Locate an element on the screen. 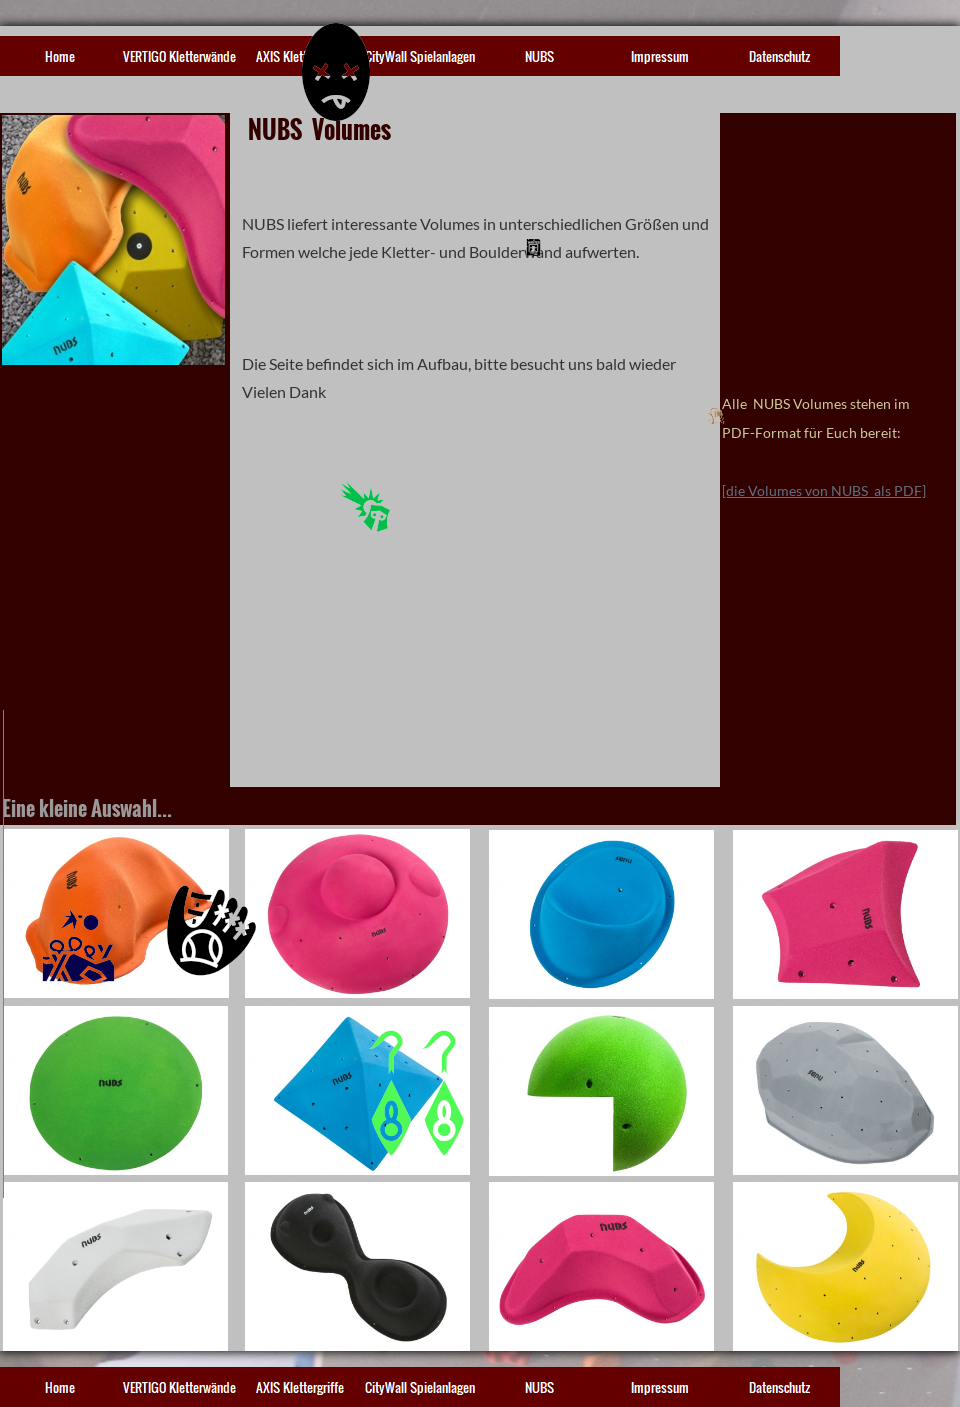 The height and width of the screenshot is (1407, 960). baseball or softball category is located at coordinates (211, 930).